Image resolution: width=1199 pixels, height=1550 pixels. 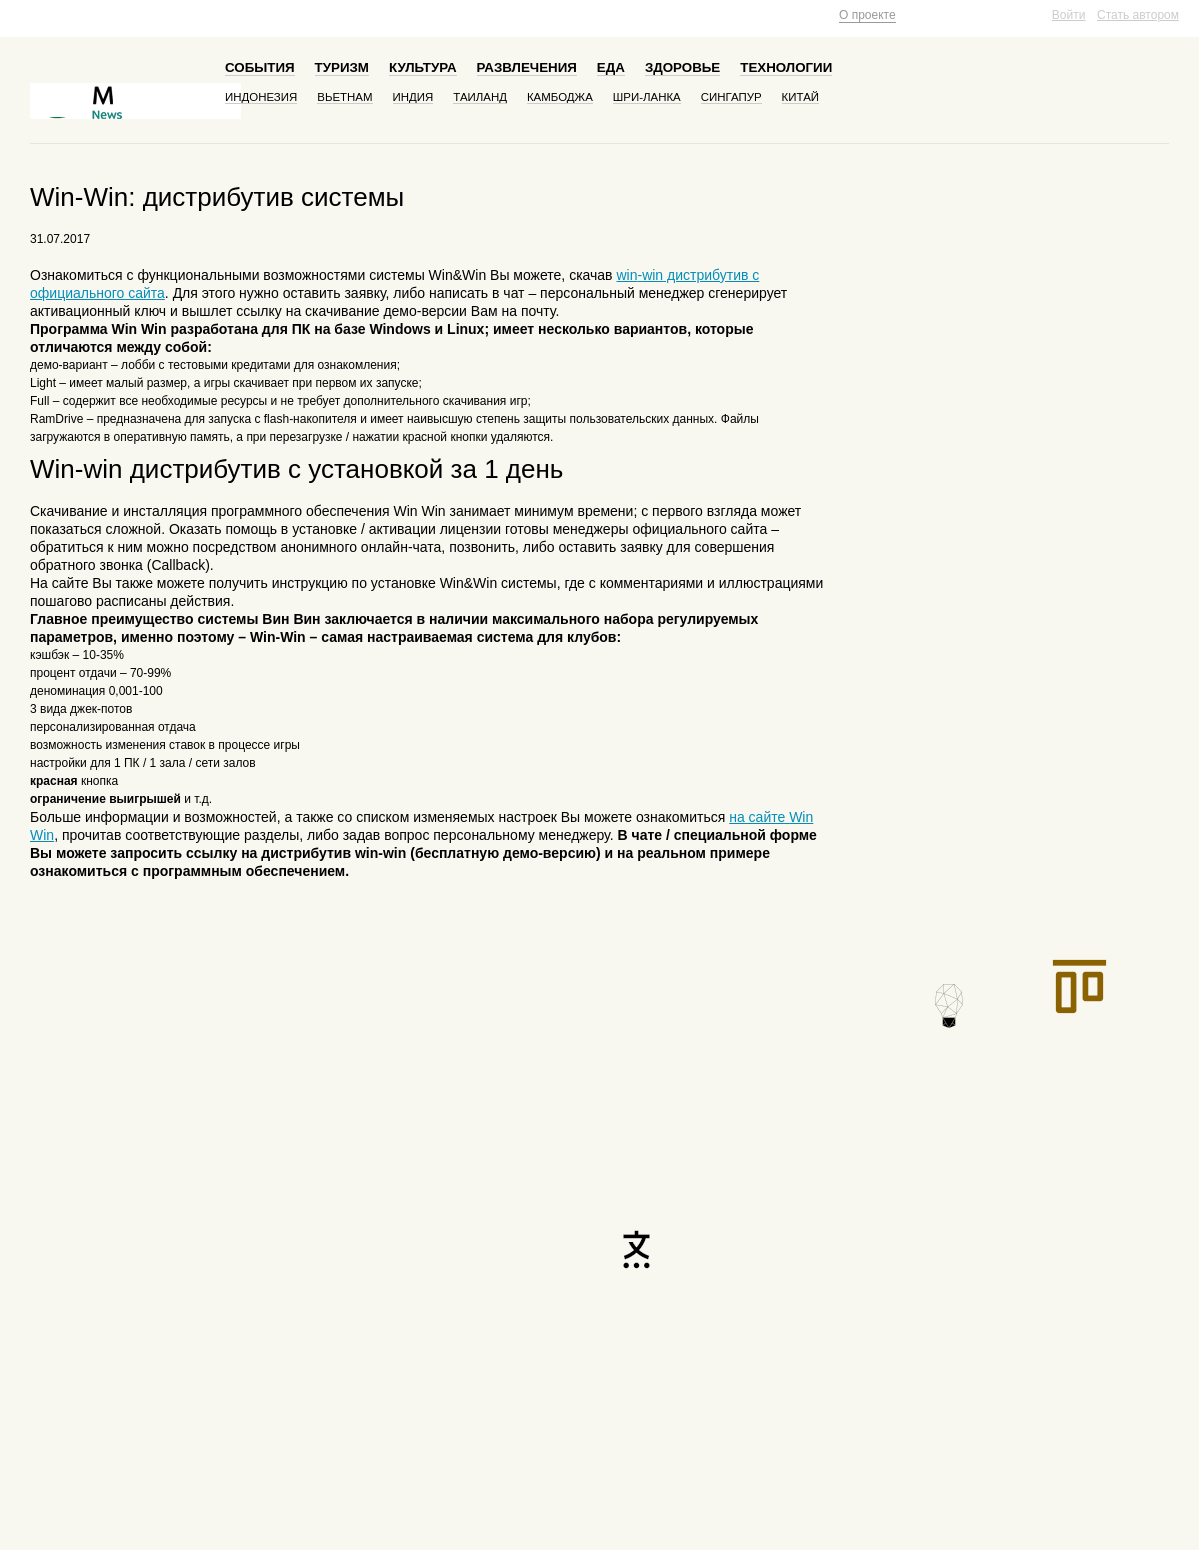 What do you see at coordinates (949, 1006) in the screenshot?
I see `open the minds social network app` at bounding box center [949, 1006].